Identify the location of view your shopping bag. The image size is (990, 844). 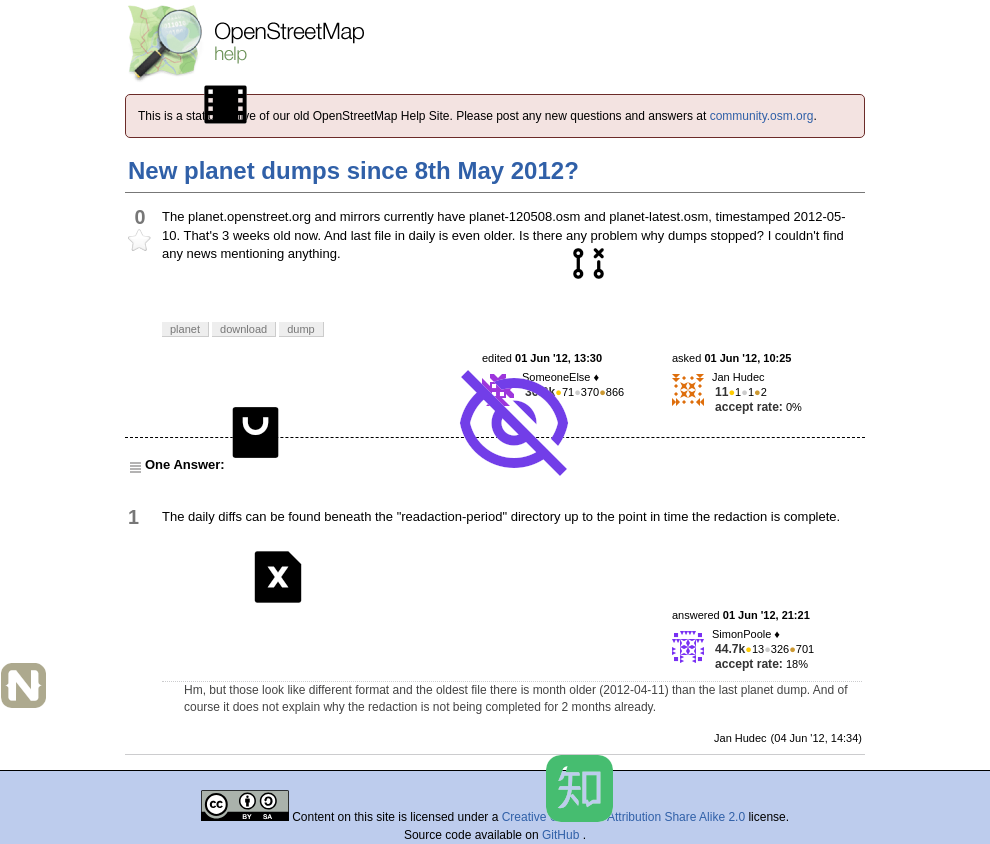
(255, 432).